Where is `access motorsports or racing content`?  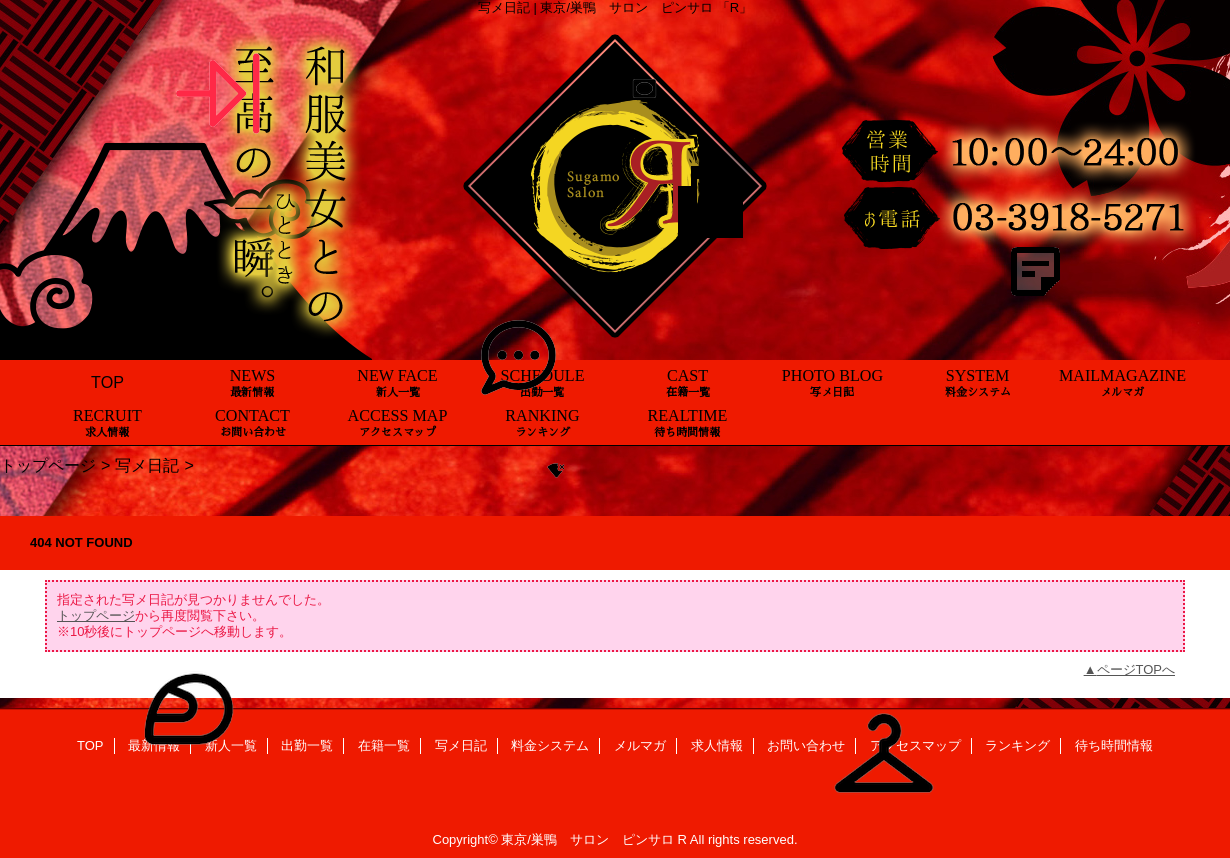
access motorsports or racing content is located at coordinates (189, 709).